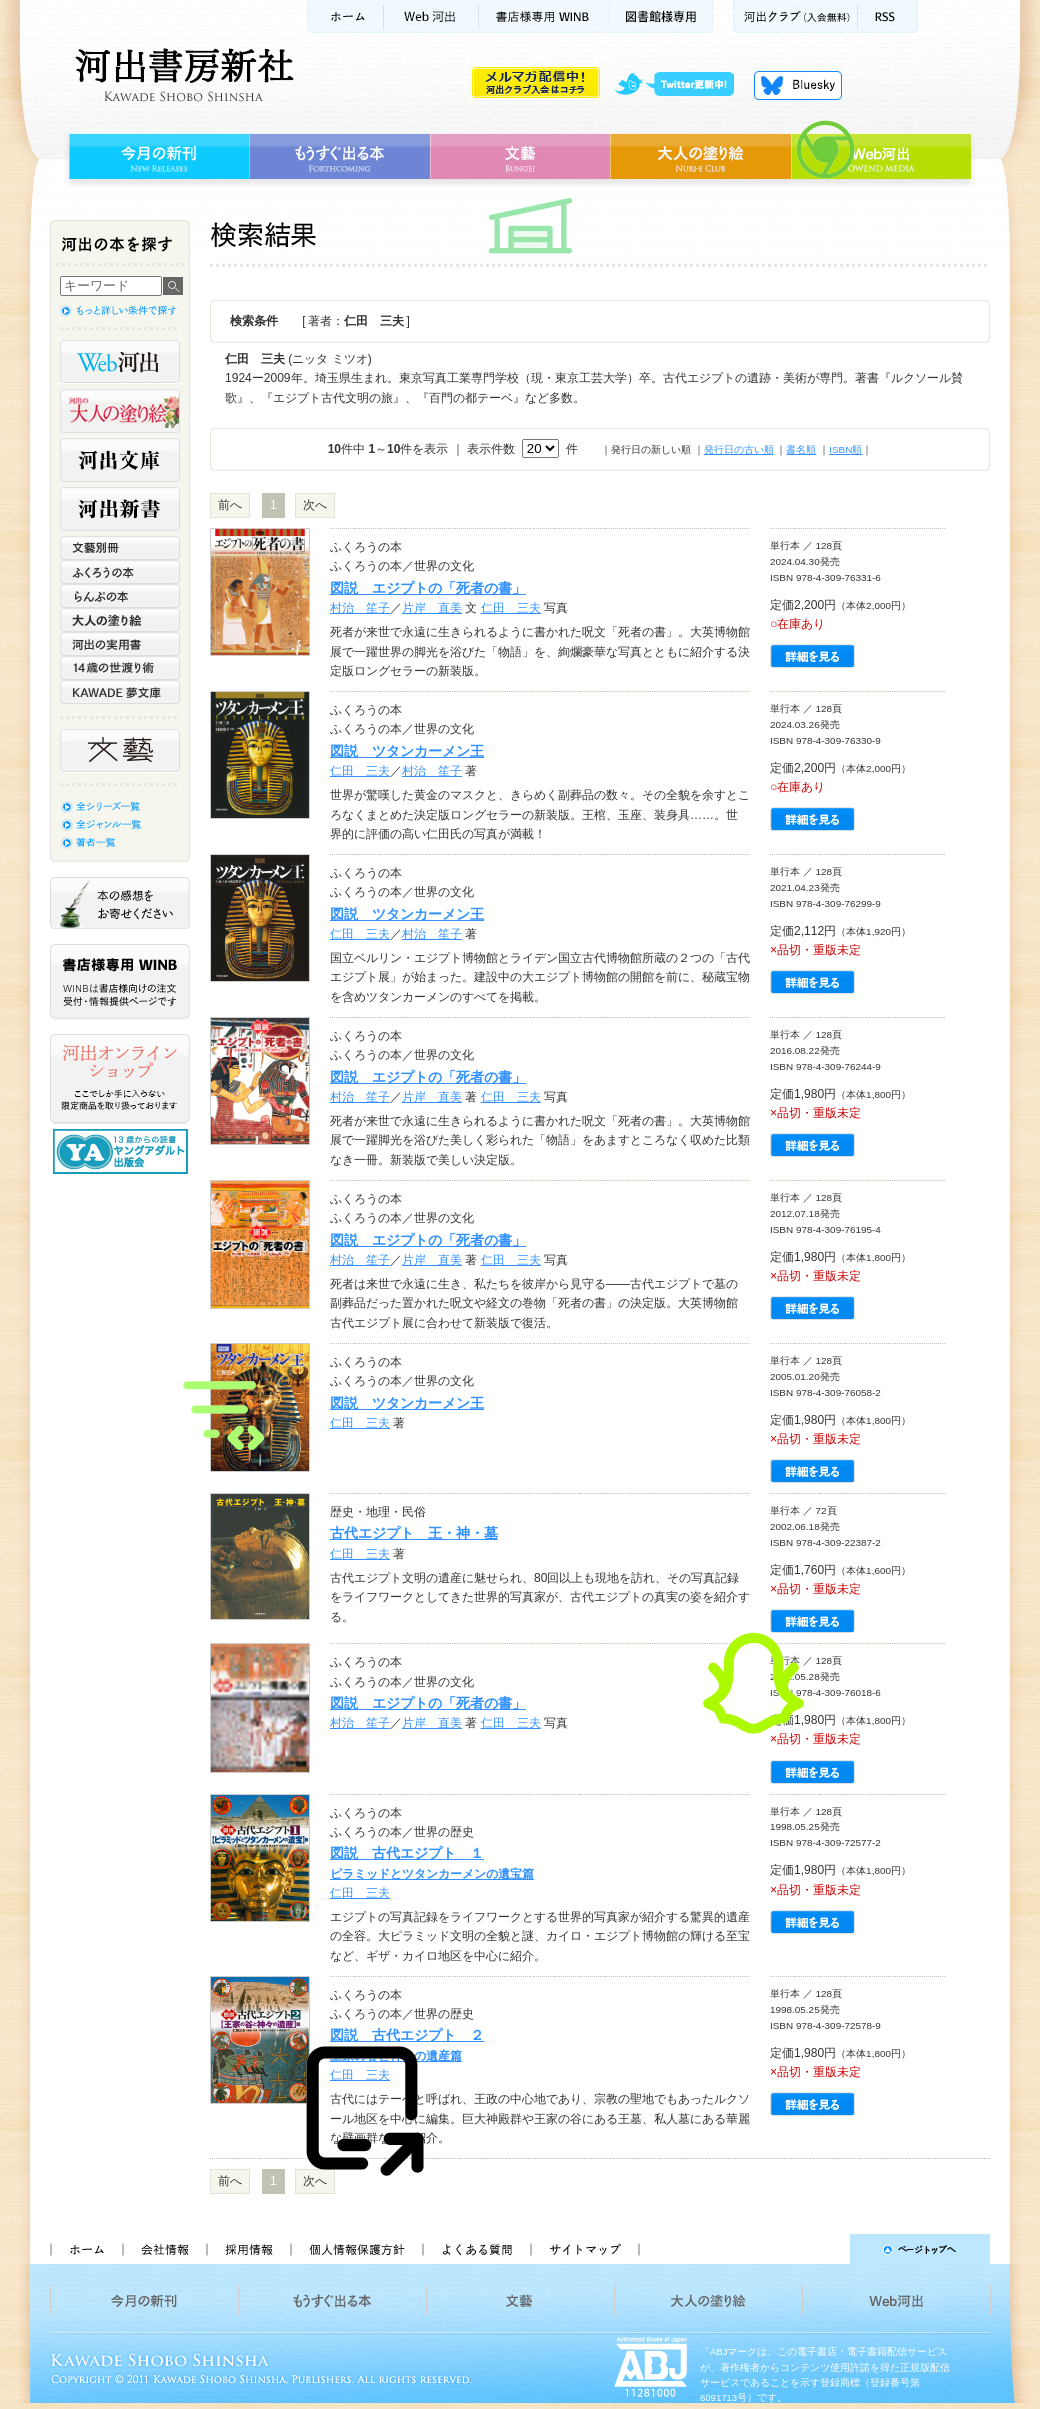 This screenshot has width=1040, height=2409. I want to click on filter results by code or script, so click(219, 1409).